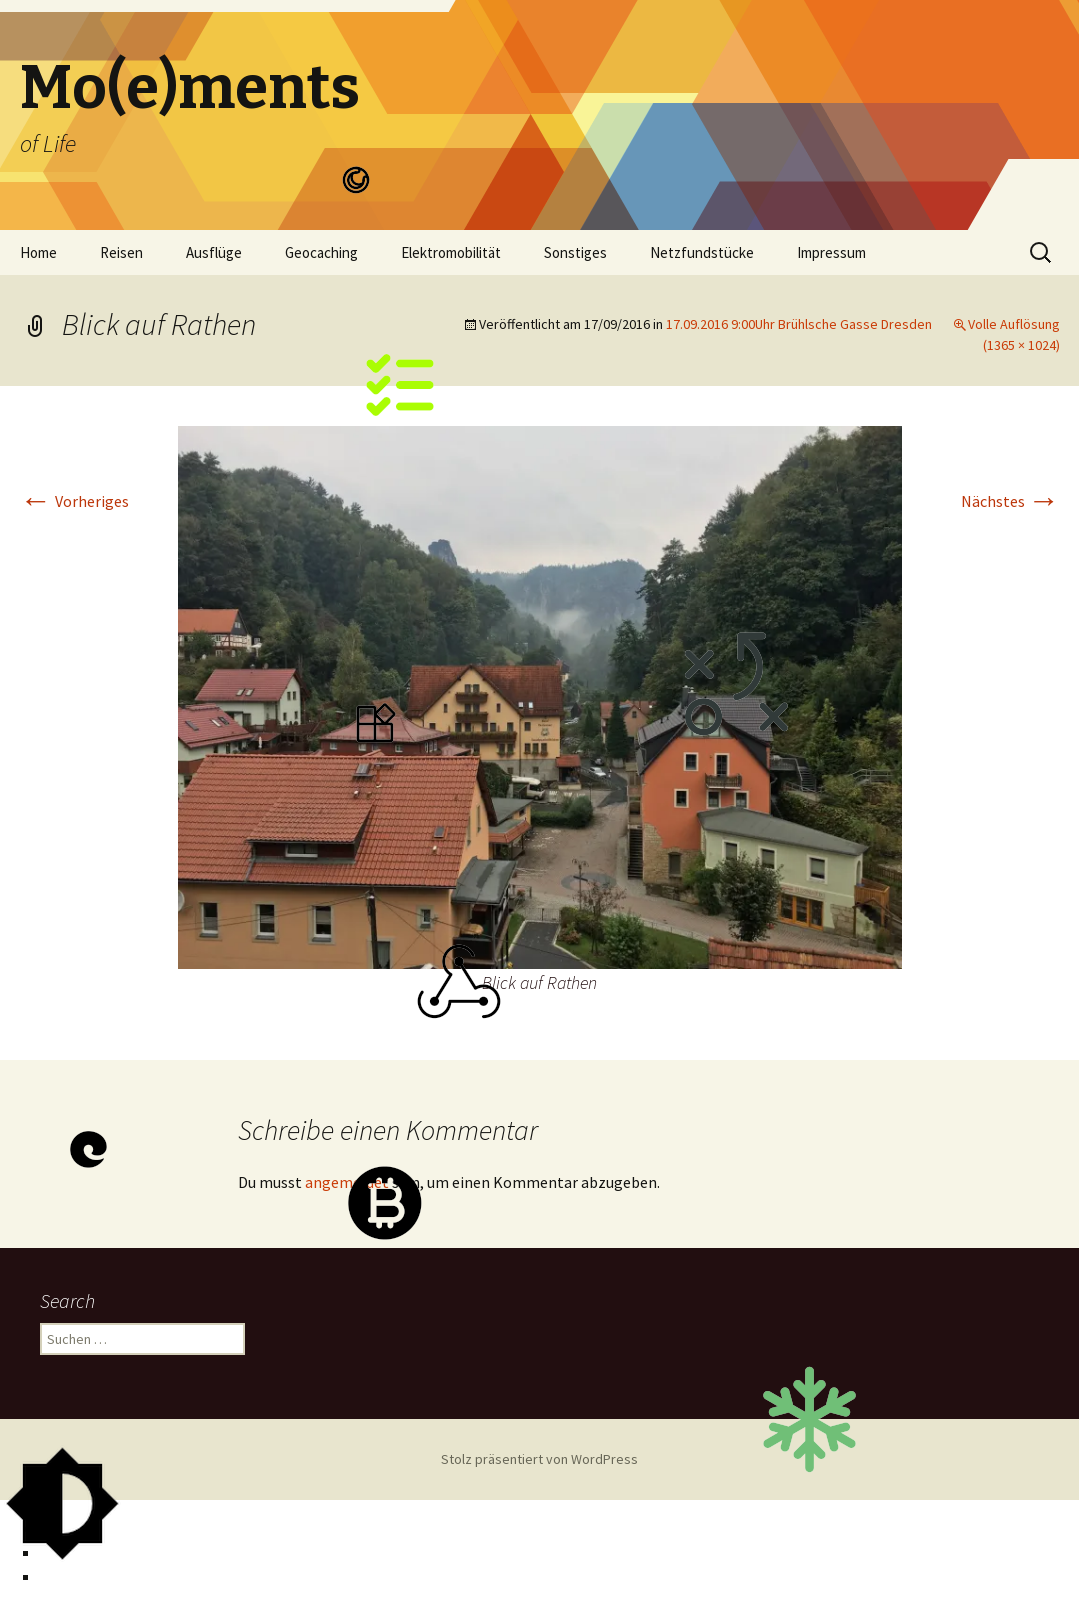  I want to click on indicates cold or freezing temperature setting, so click(809, 1419).